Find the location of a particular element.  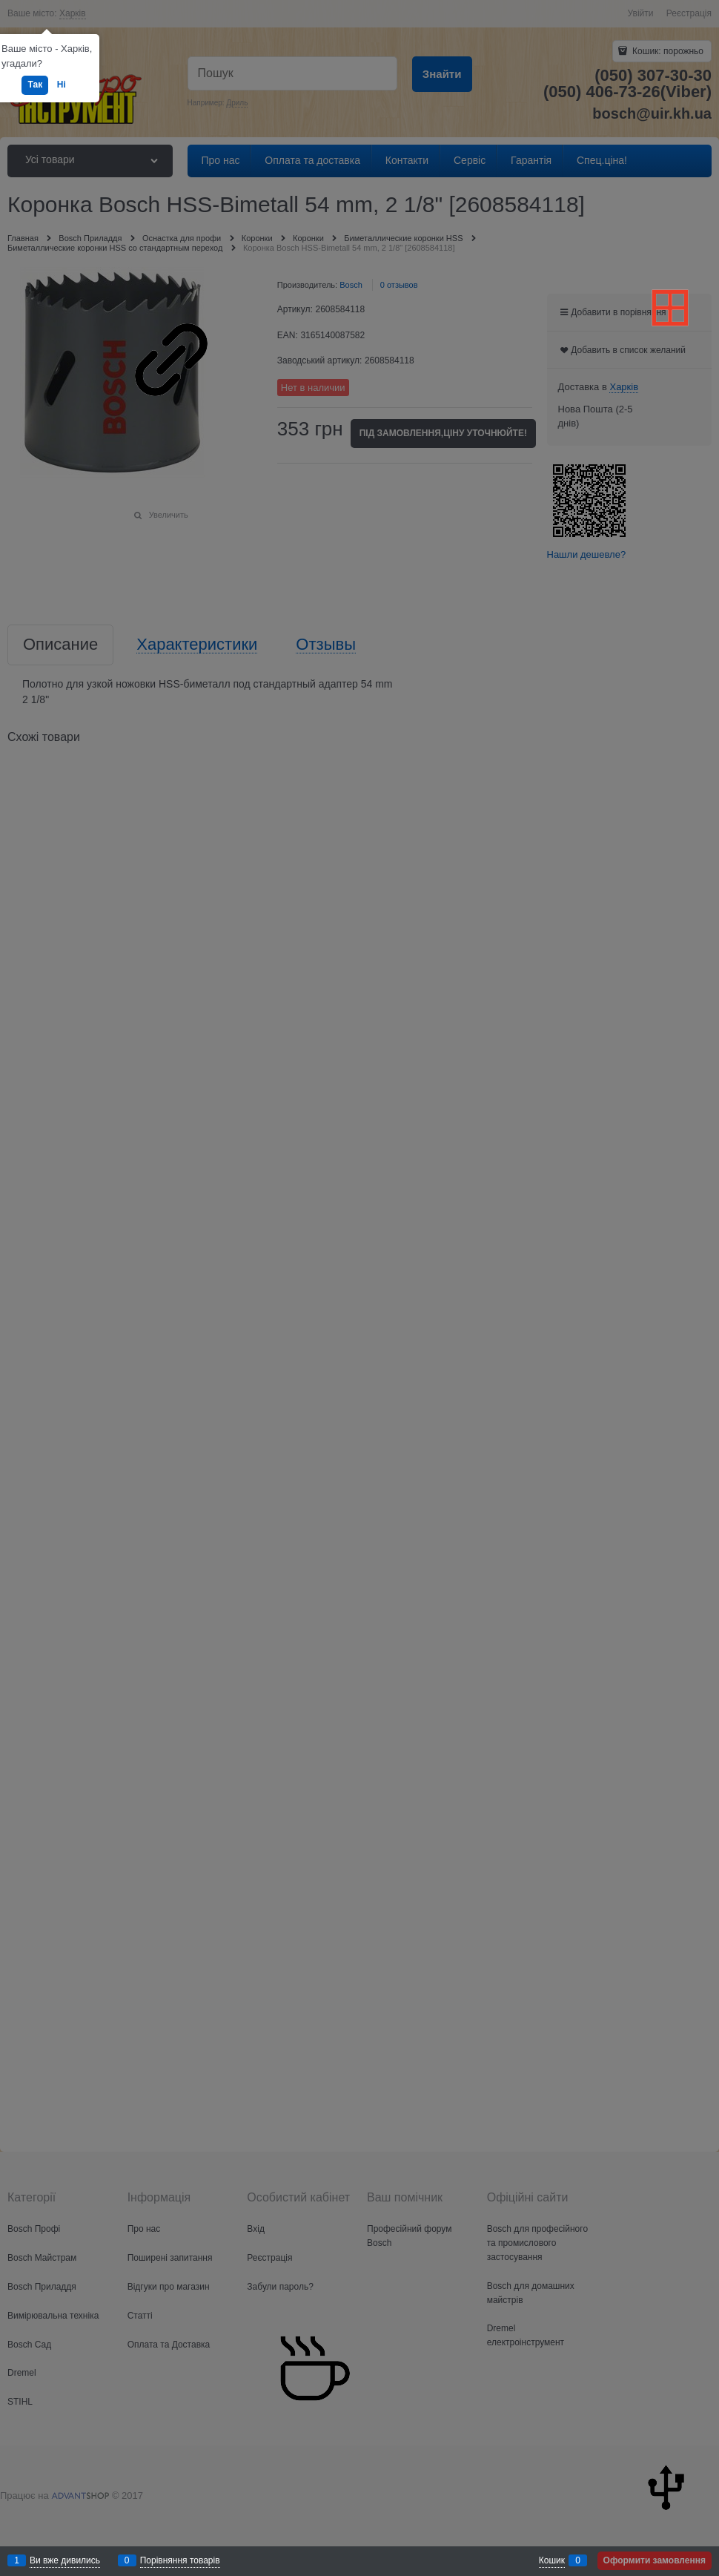

indicates USB connection available is located at coordinates (666, 2487).